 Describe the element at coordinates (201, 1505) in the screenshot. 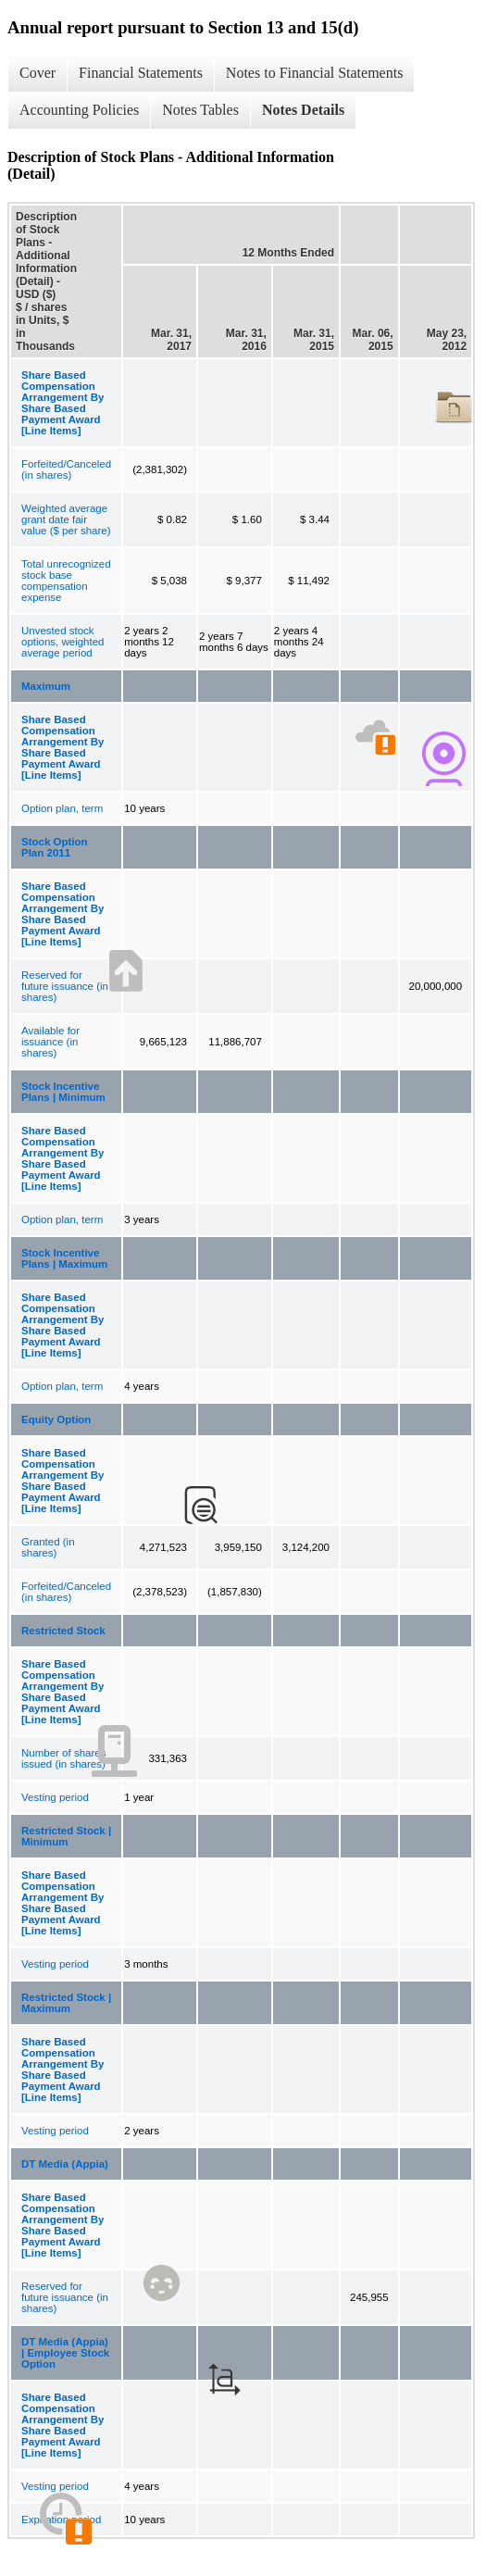

I see `open document viewer app` at that location.